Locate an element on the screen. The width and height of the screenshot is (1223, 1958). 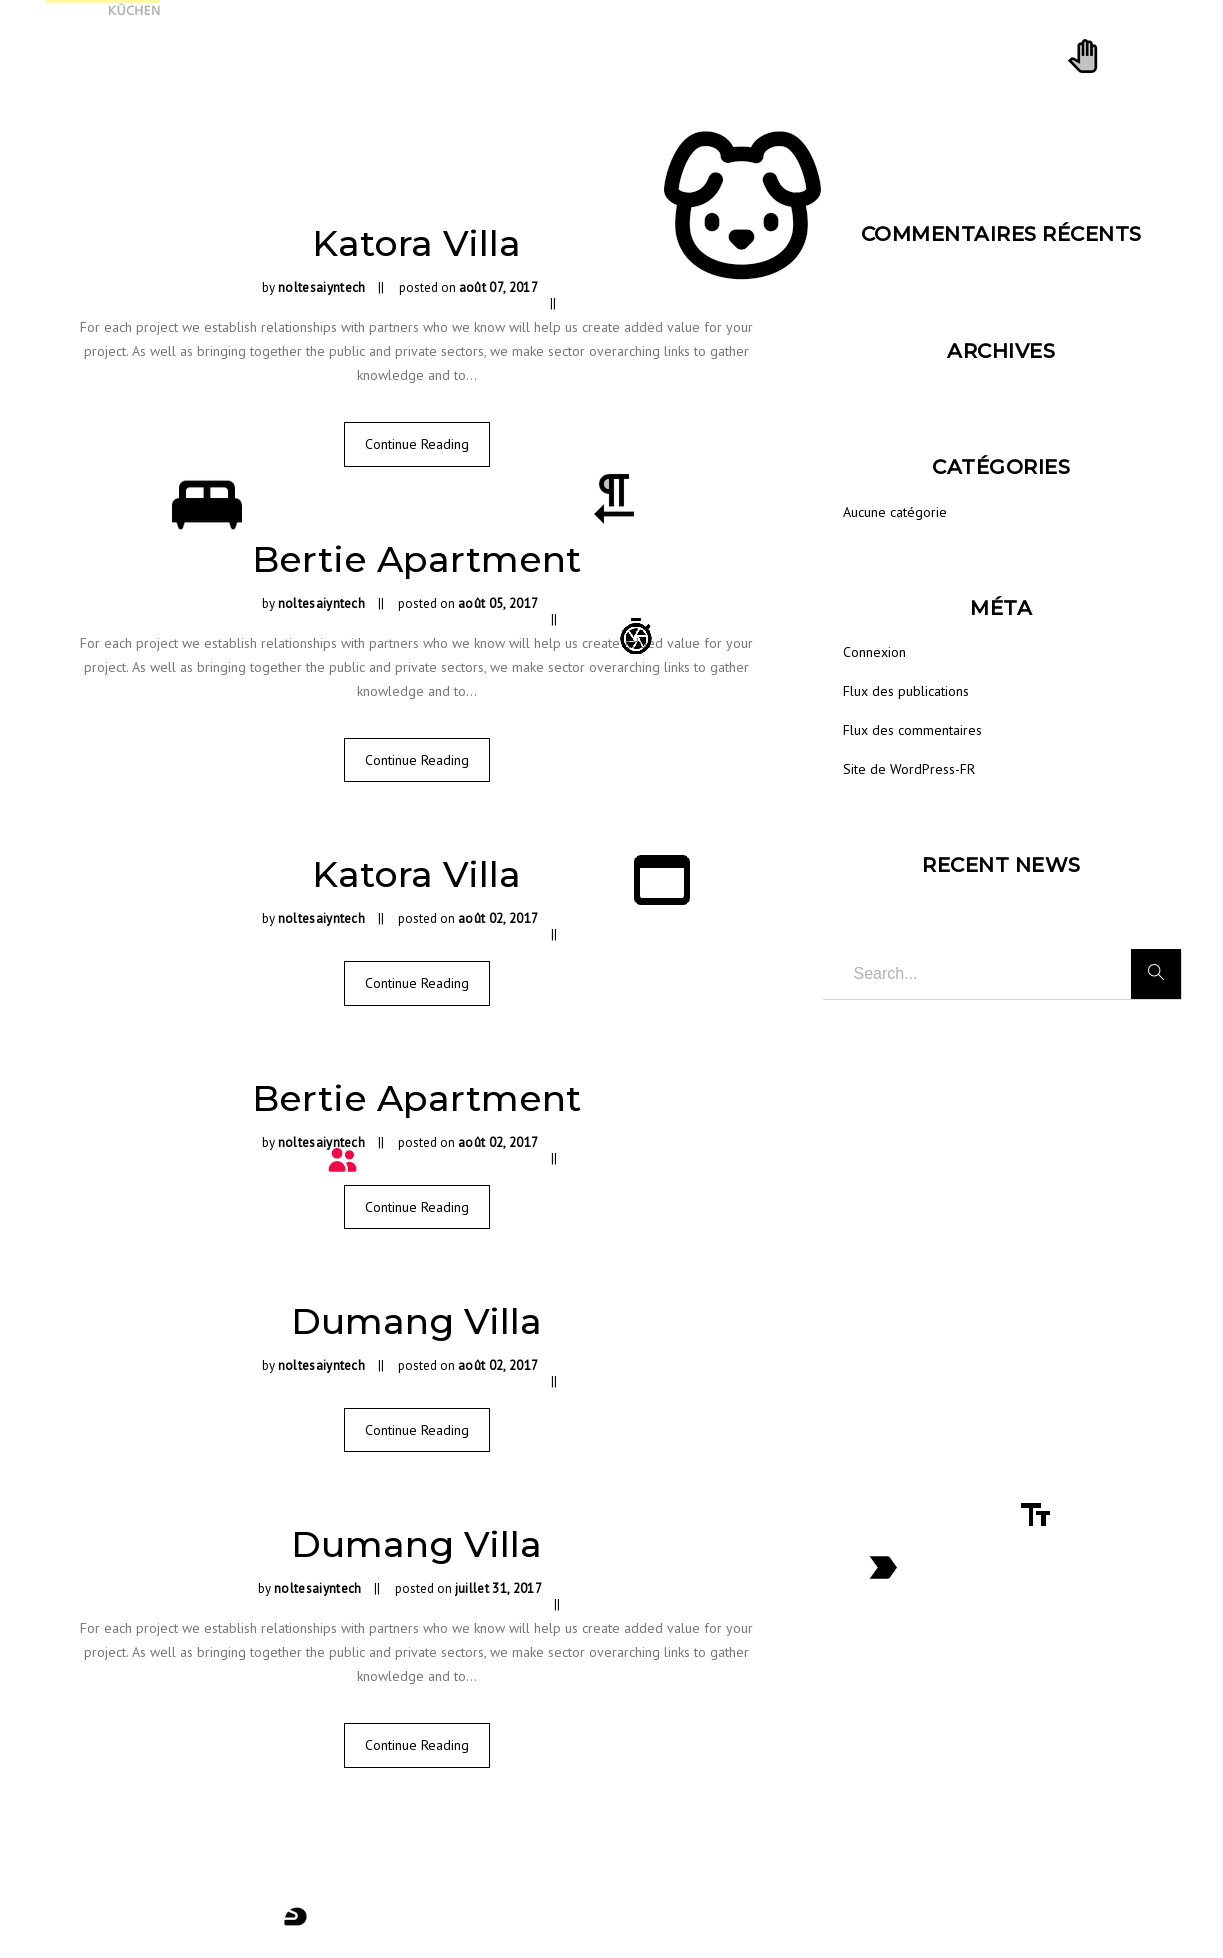
open a web browser or web view is located at coordinates (662, 880).